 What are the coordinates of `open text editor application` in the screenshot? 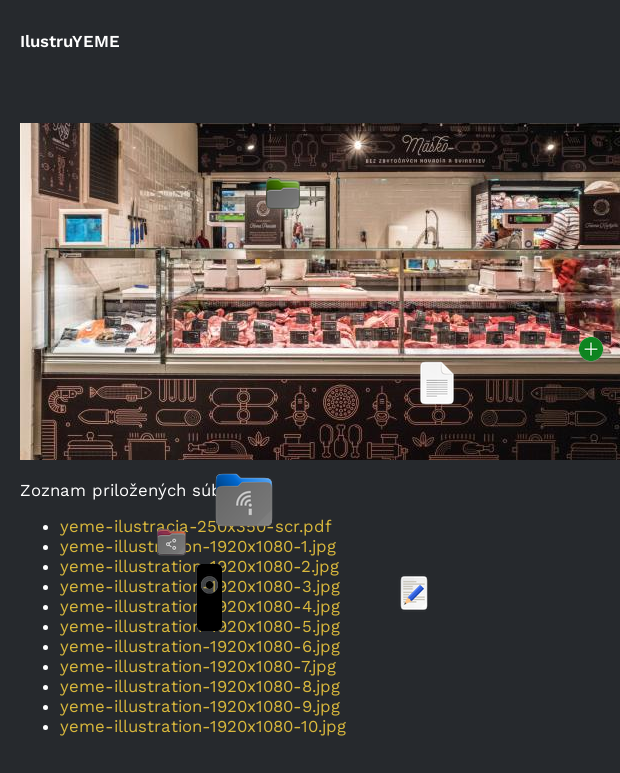 It's located at (414, 593).